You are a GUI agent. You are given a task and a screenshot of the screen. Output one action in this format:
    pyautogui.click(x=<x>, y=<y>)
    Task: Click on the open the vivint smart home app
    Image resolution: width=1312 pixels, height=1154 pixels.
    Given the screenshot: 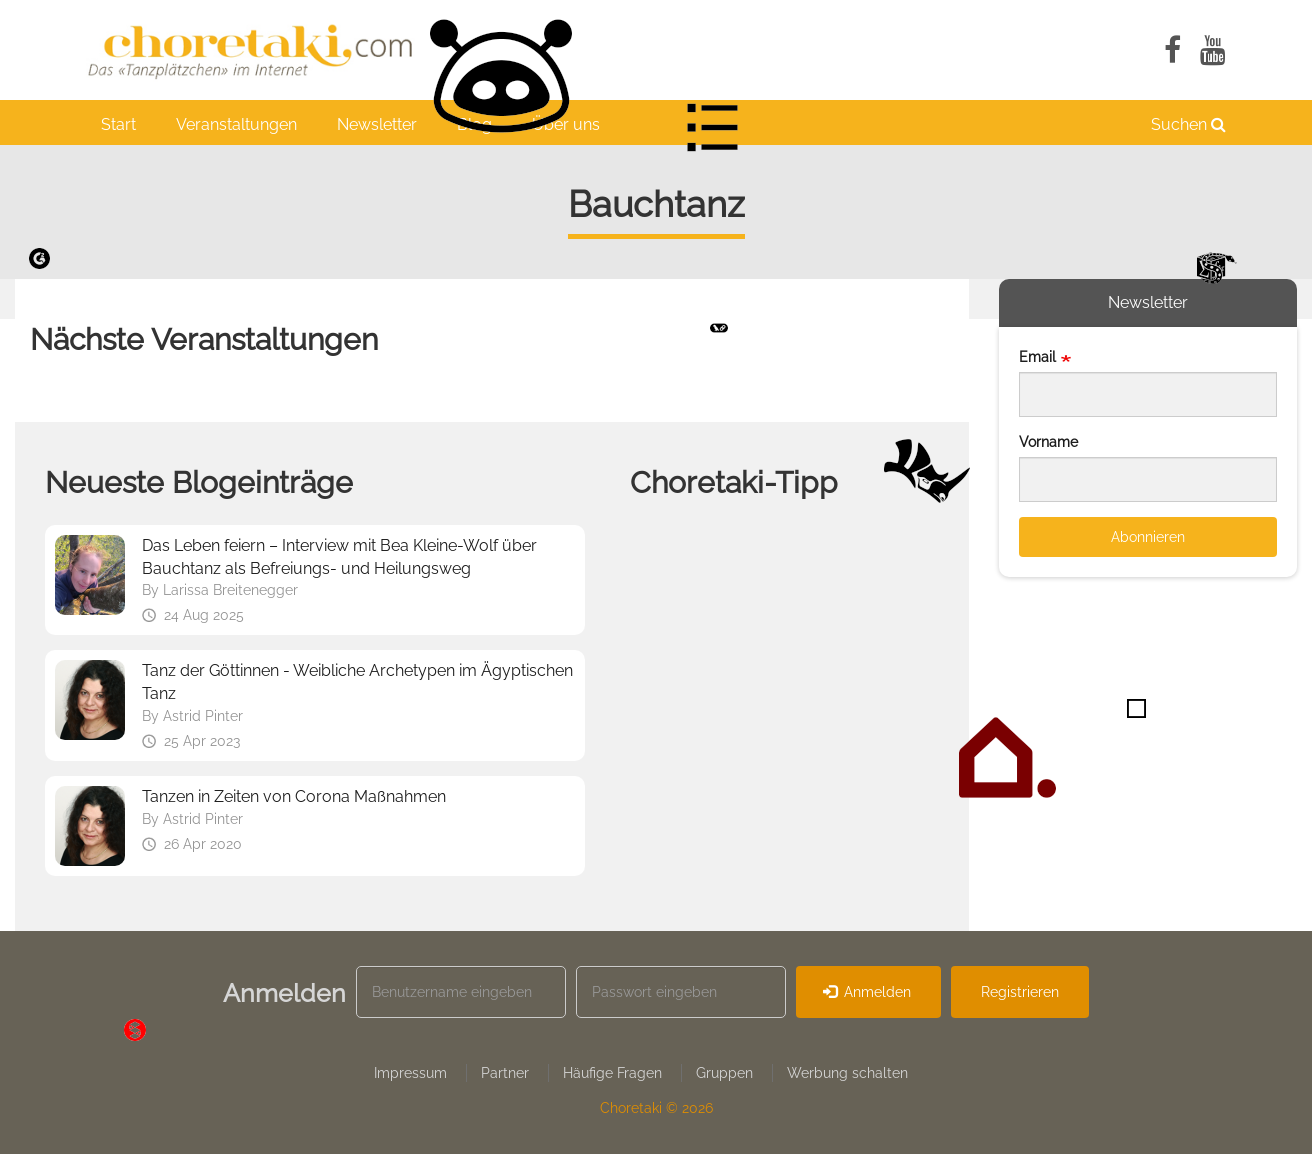 What is the action you would take?
    pyautogui.click(x=1007, y=757)
    